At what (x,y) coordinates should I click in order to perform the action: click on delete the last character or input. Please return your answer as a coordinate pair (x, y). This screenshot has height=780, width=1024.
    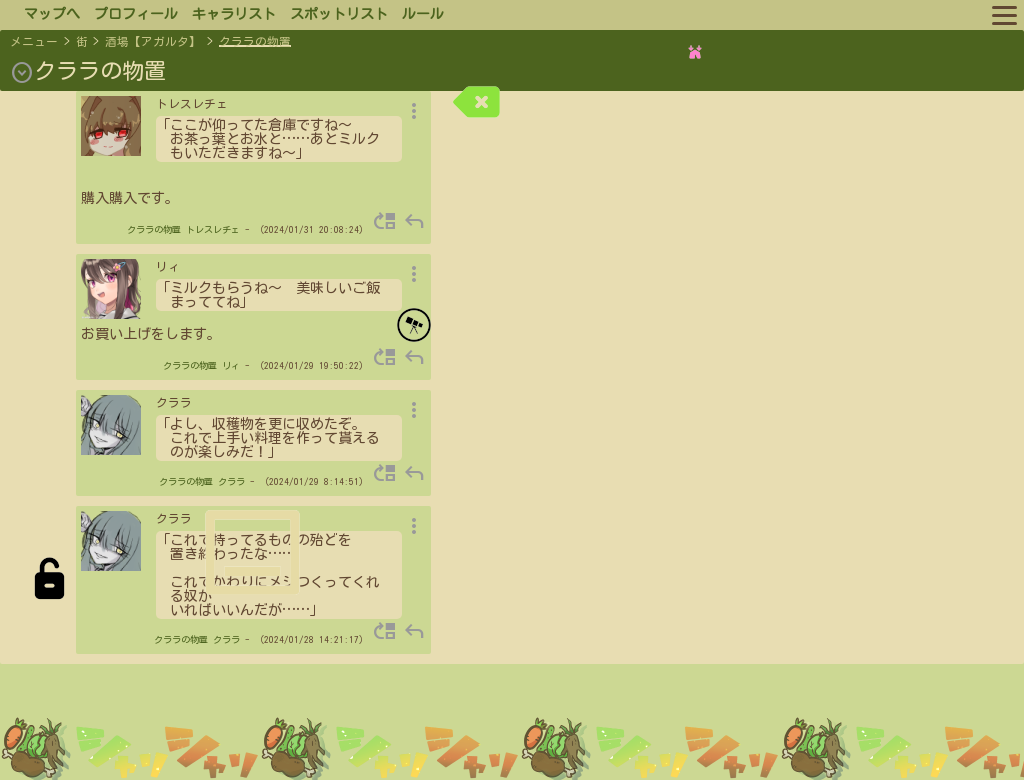
    Looking at the image, I should click on (479, 102).